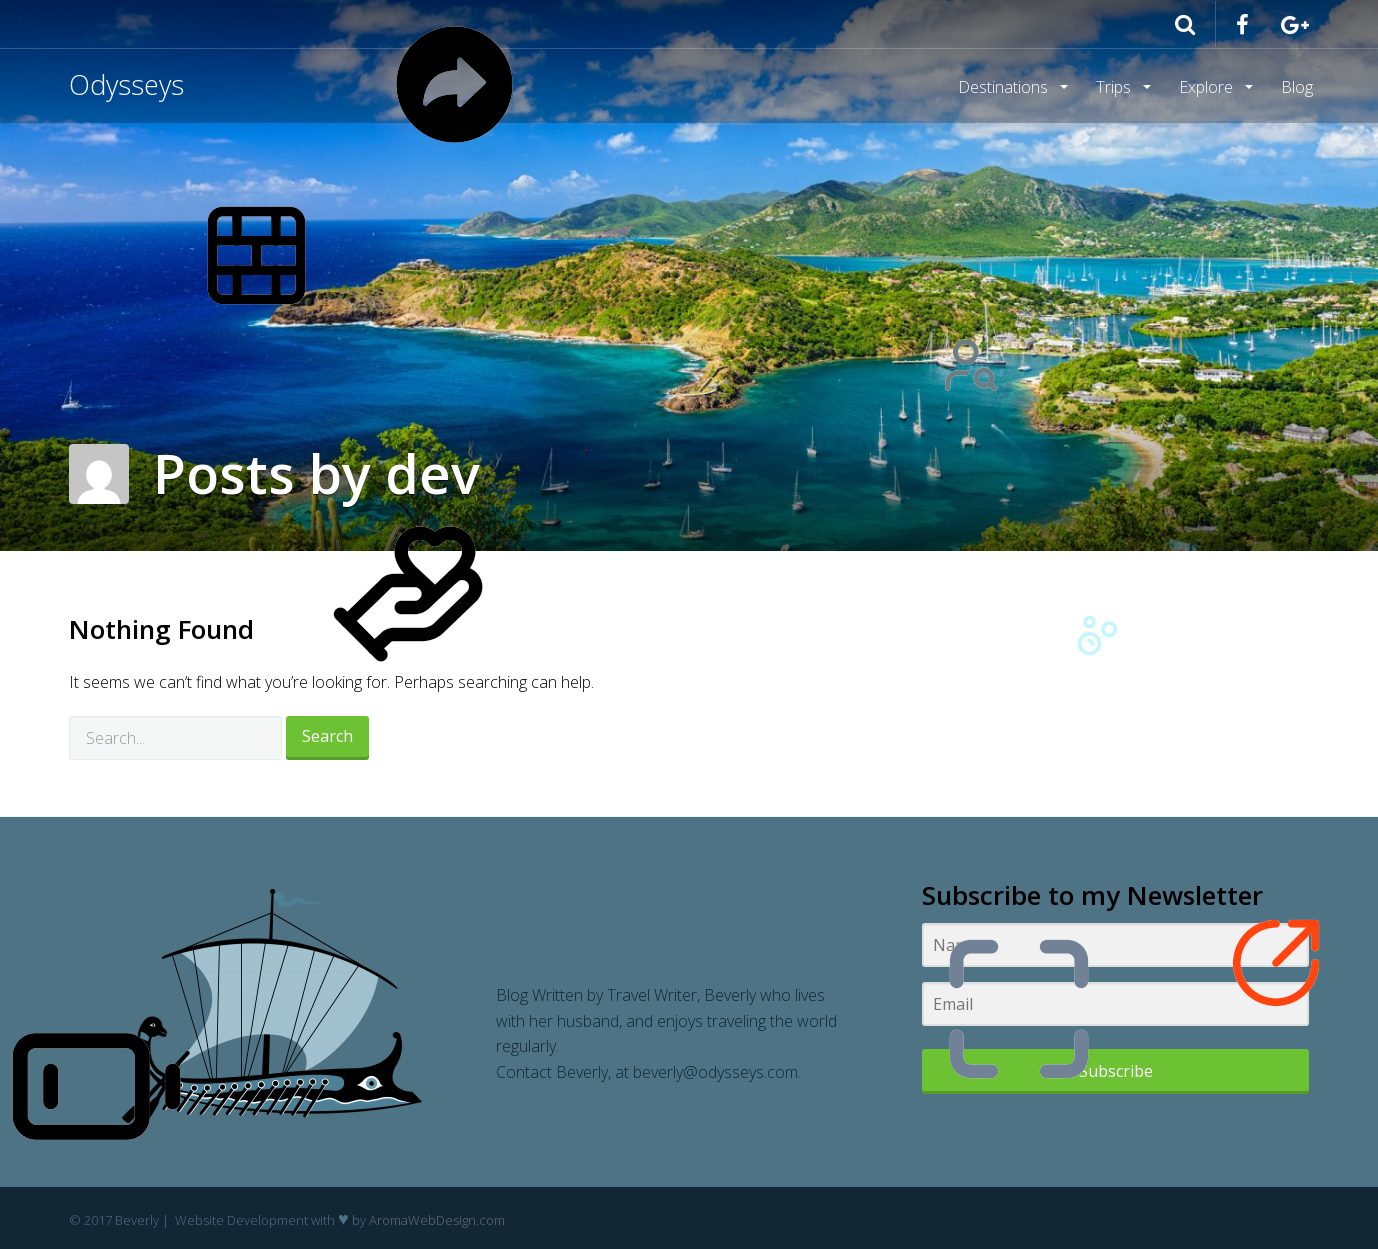 This screenshot has height=1249, width=1378. I want to click on search for a user or contact, so click(971, 365).